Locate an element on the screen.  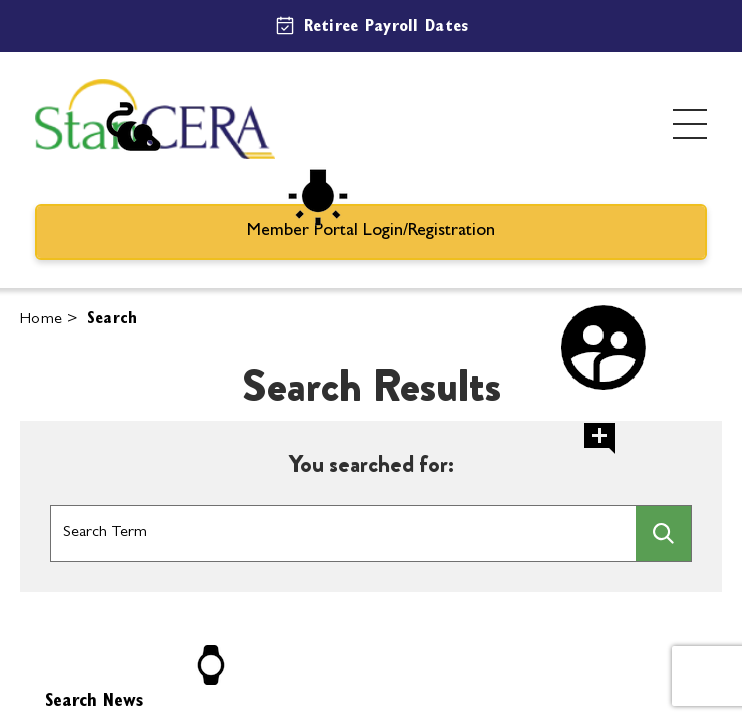
request rodent pest control services is located at coordinates (133, 126).